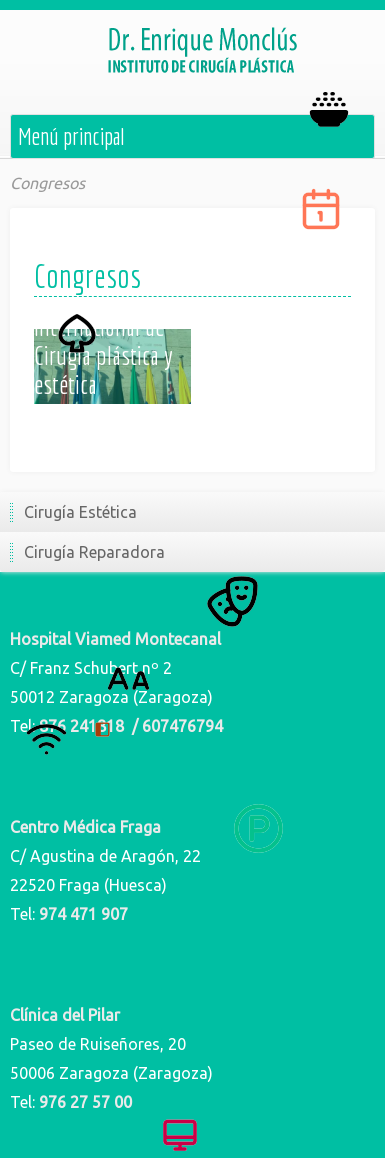  I want to click on access theater or entertainment content, so click(232, 601).